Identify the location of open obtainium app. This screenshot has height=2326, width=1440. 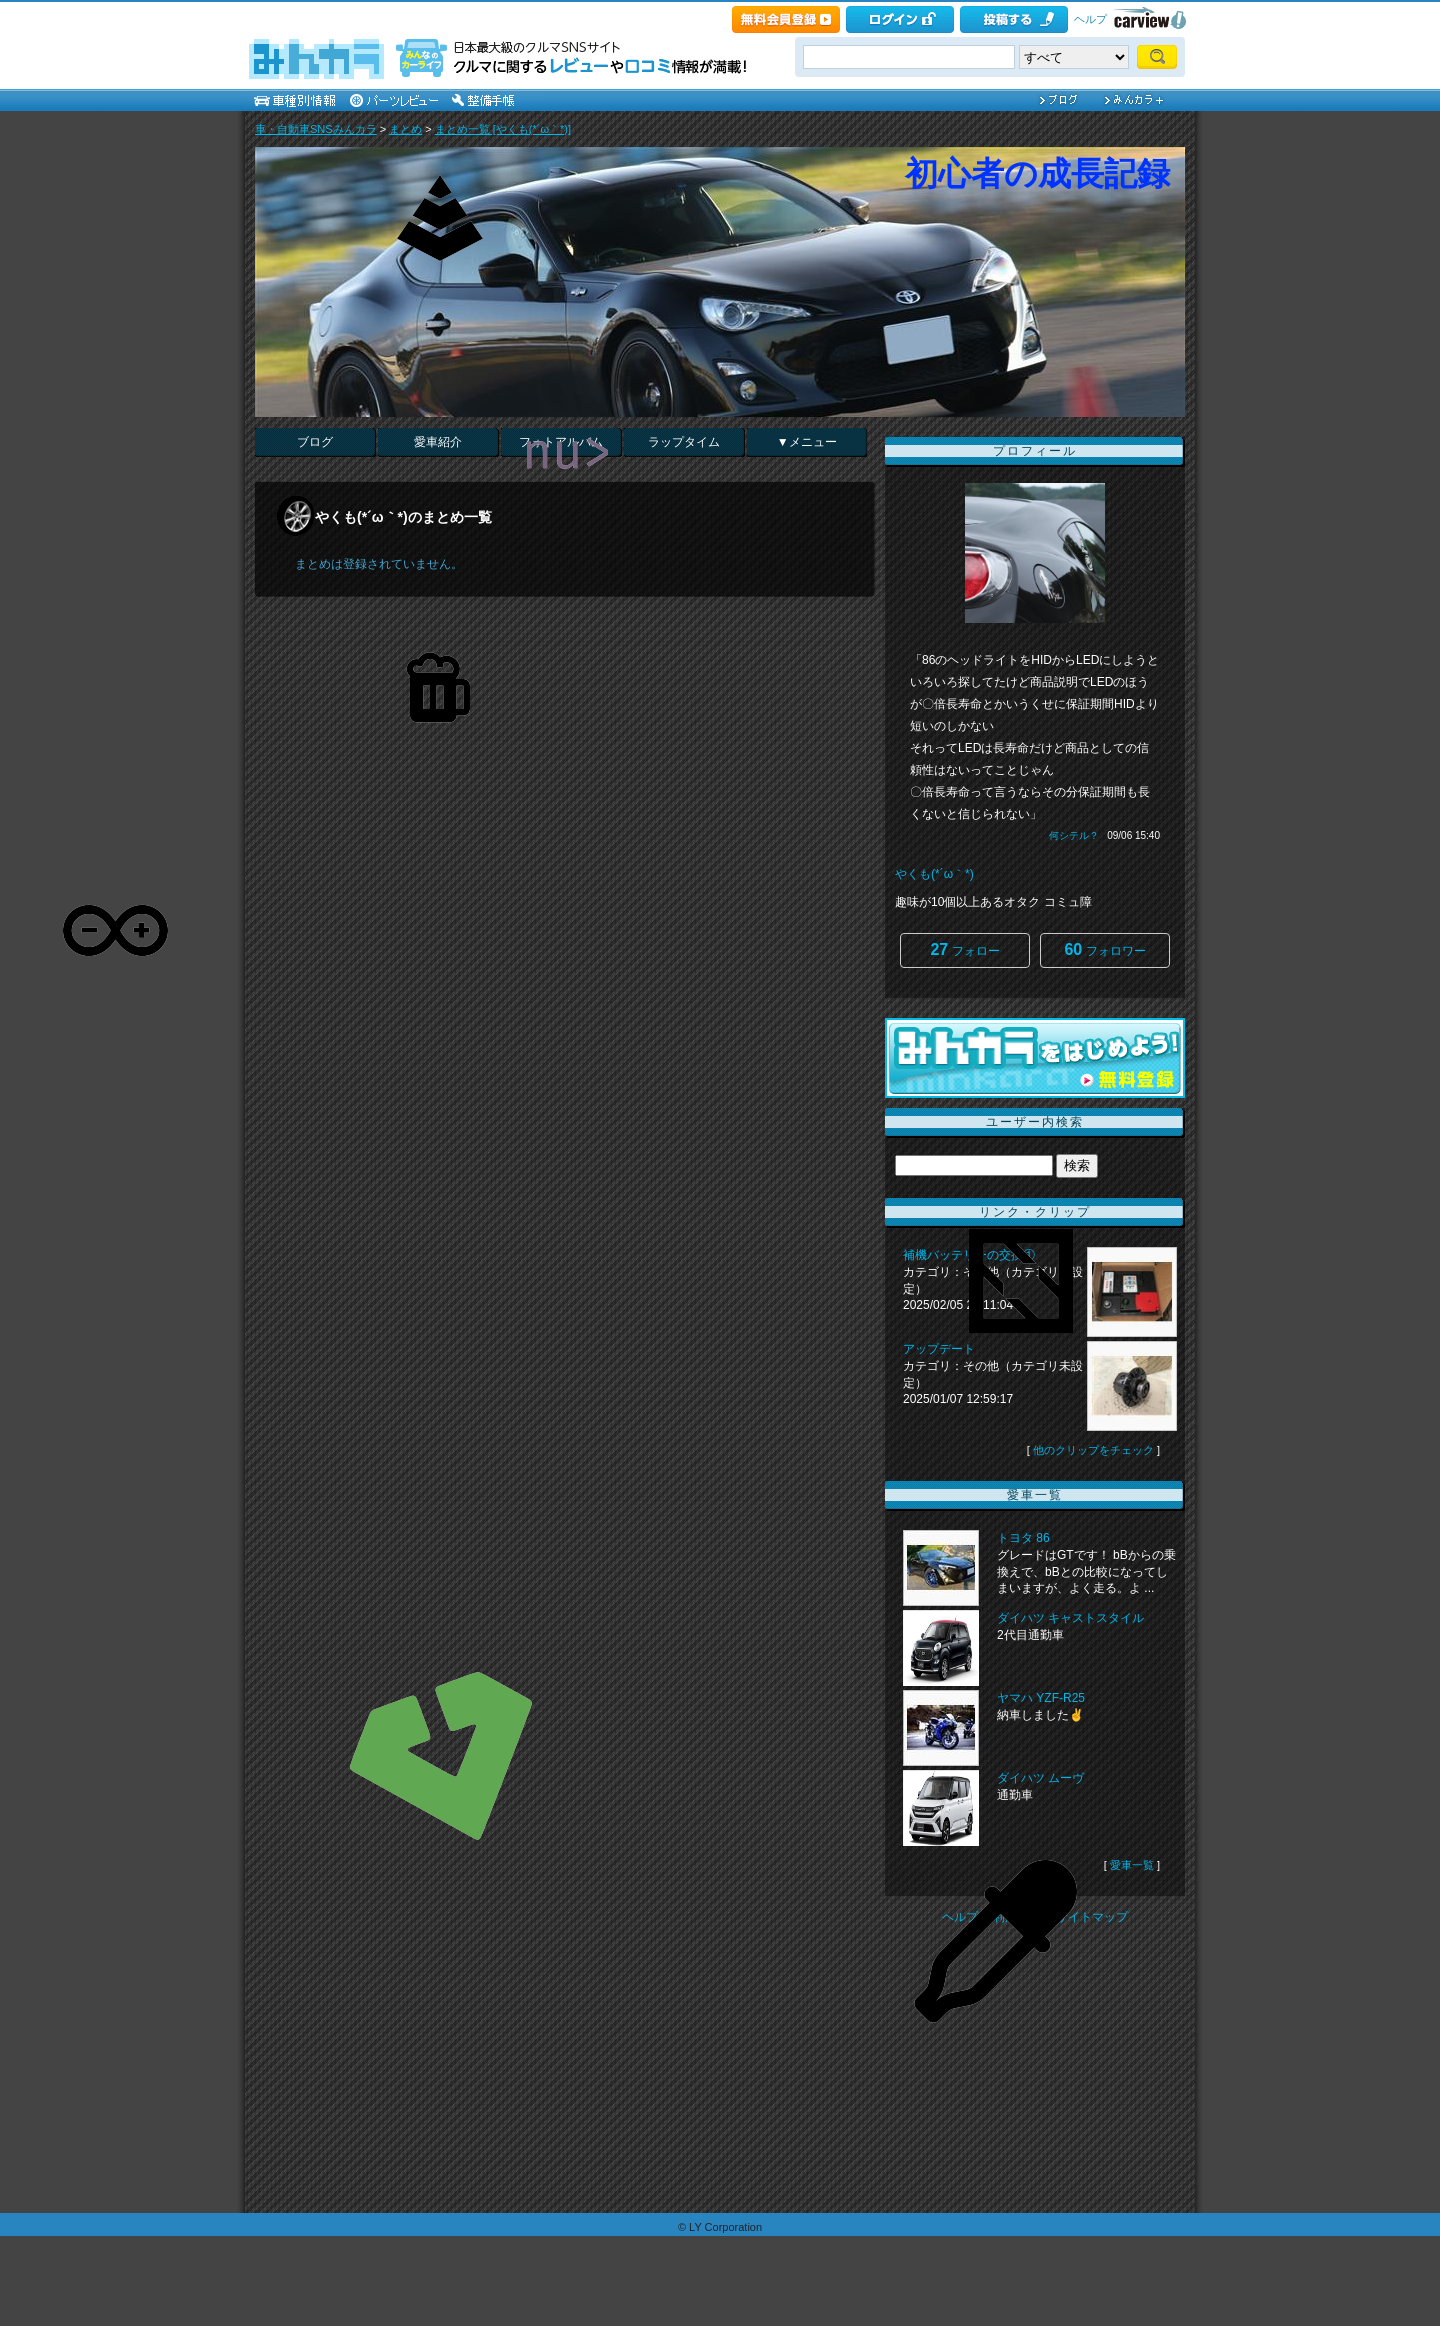
(441, 1756).